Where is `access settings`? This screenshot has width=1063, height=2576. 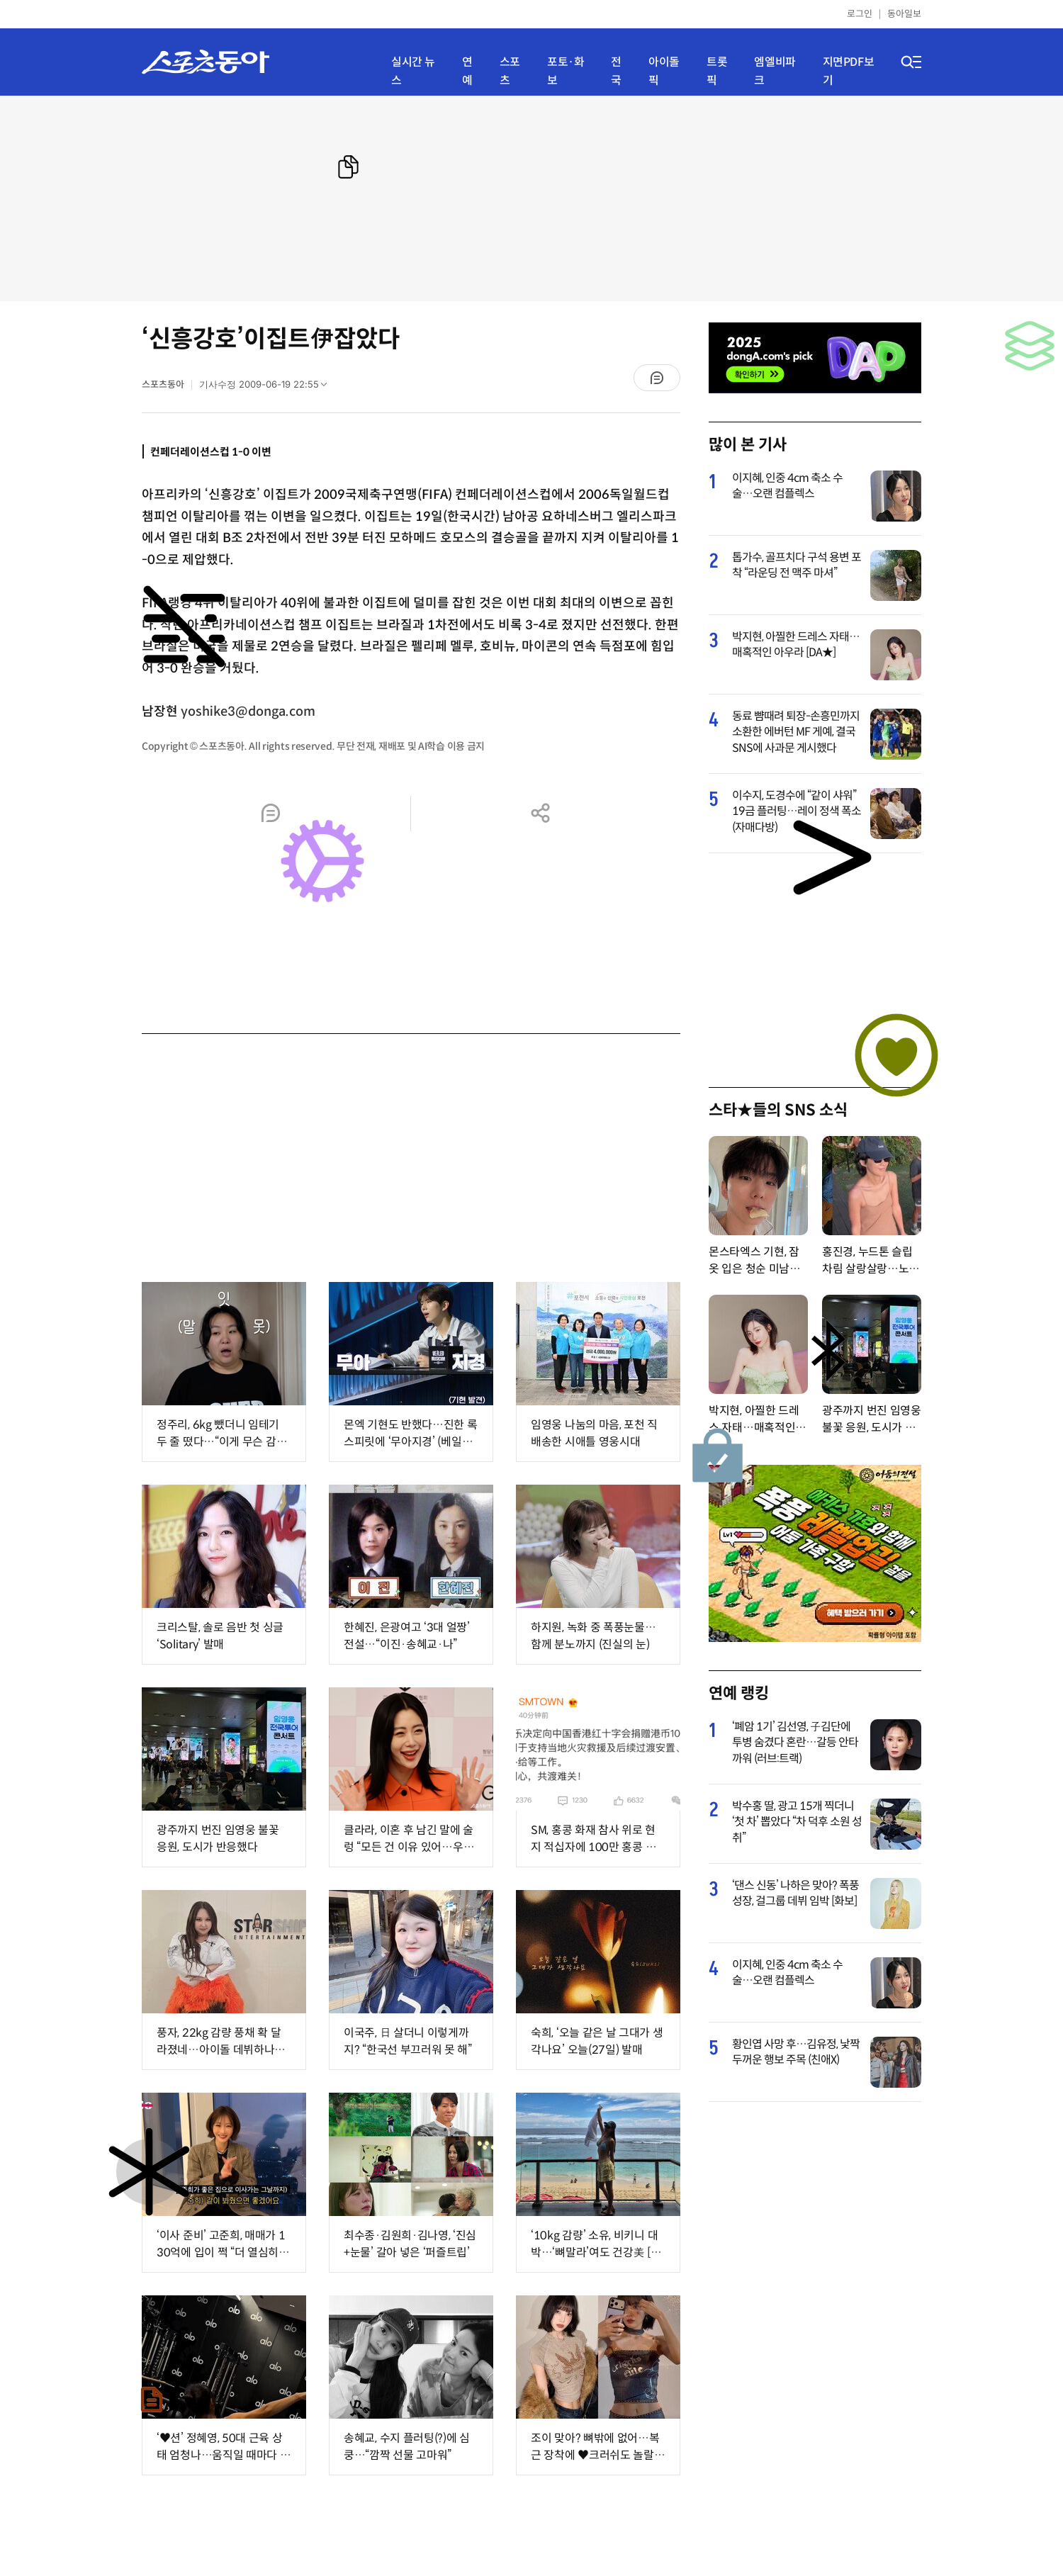 access settings is located at coordinates (322, 861).